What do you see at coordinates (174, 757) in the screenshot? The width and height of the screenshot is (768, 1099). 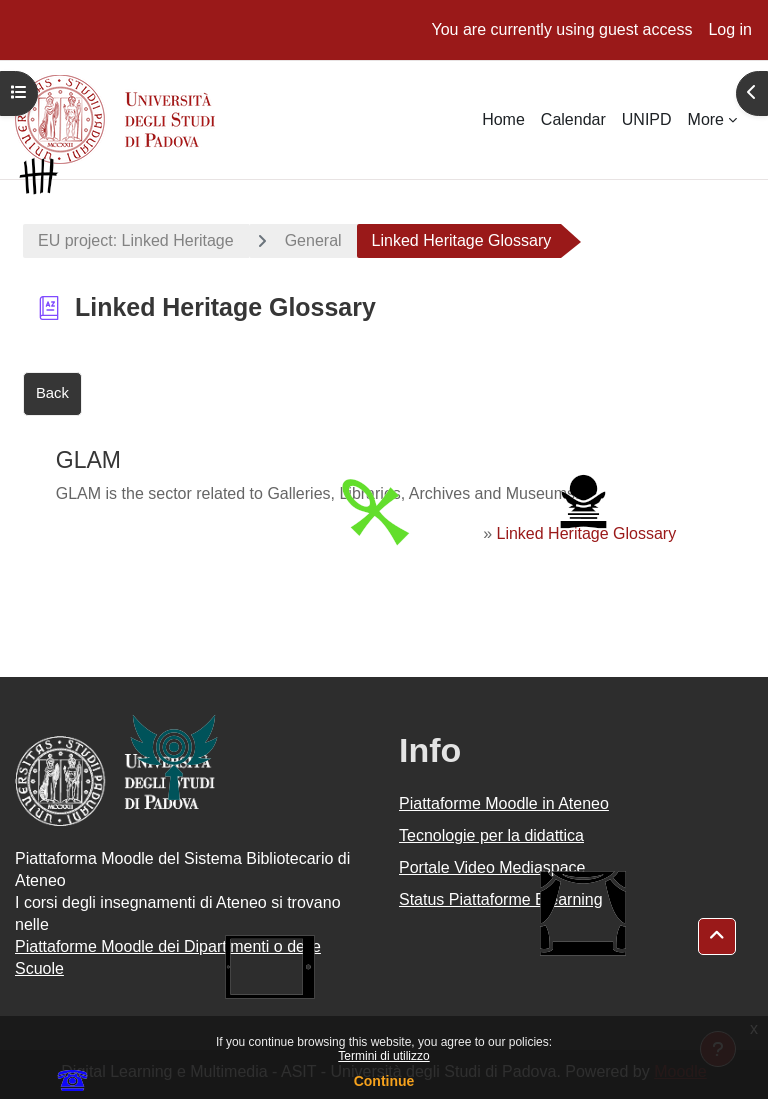 I see `track a moving objective or target` at bounding box center [174, 757].